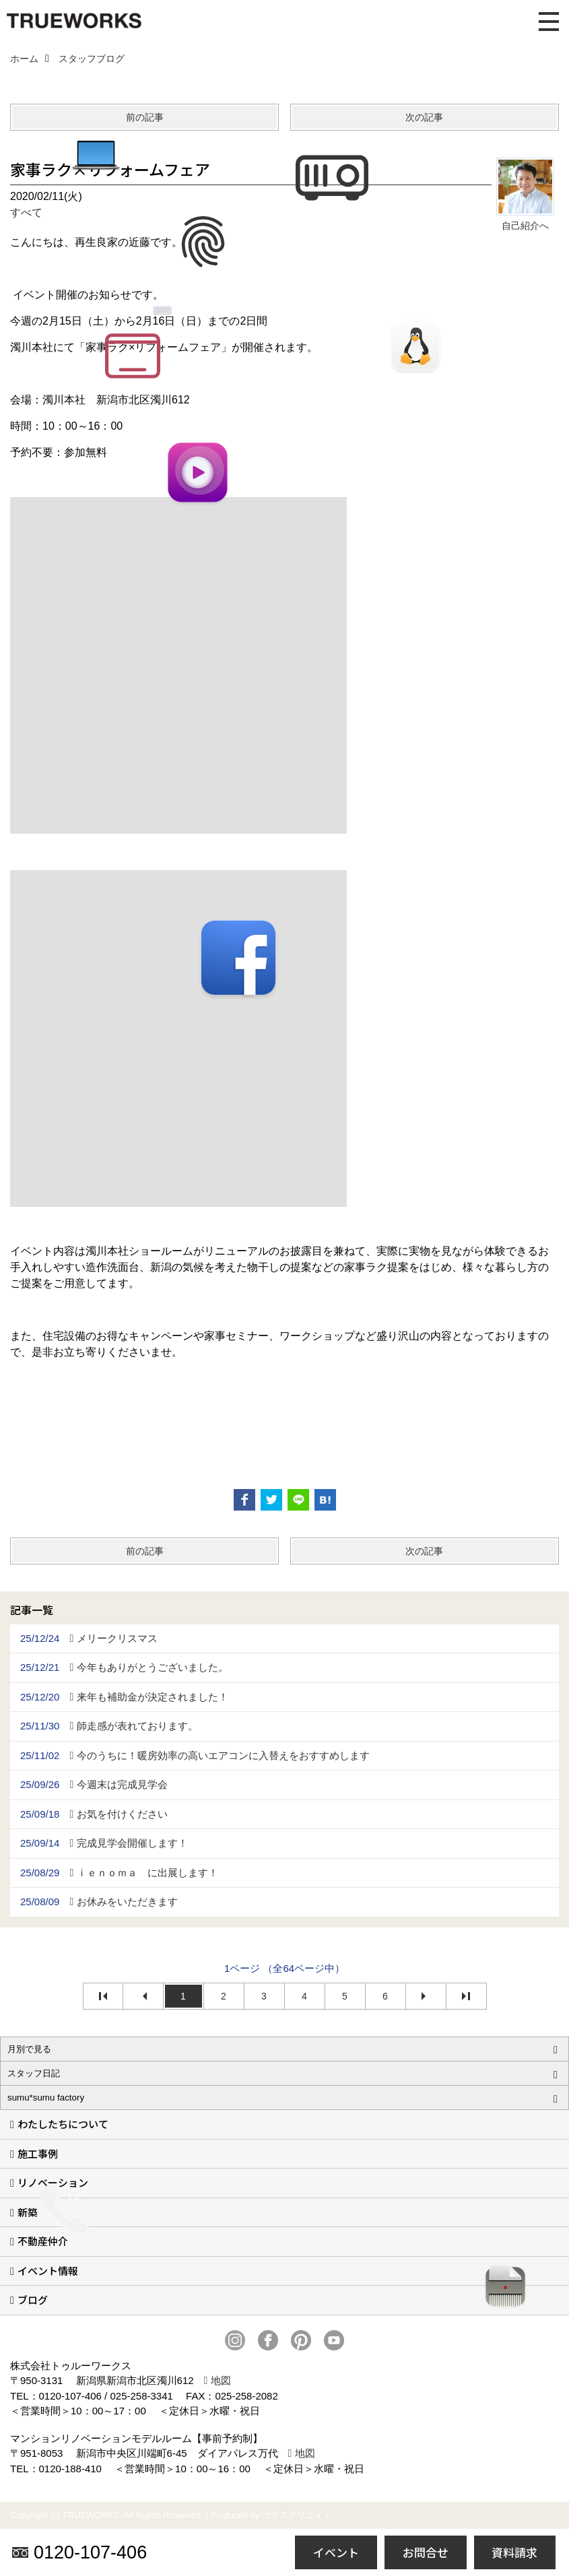 The width and height of the screenshot is (569, 2576). What do you see at coordinates (96, 151) in the screenshot?
I see `represents a macbook pro device in system settings` at bounding box center [96, 151].